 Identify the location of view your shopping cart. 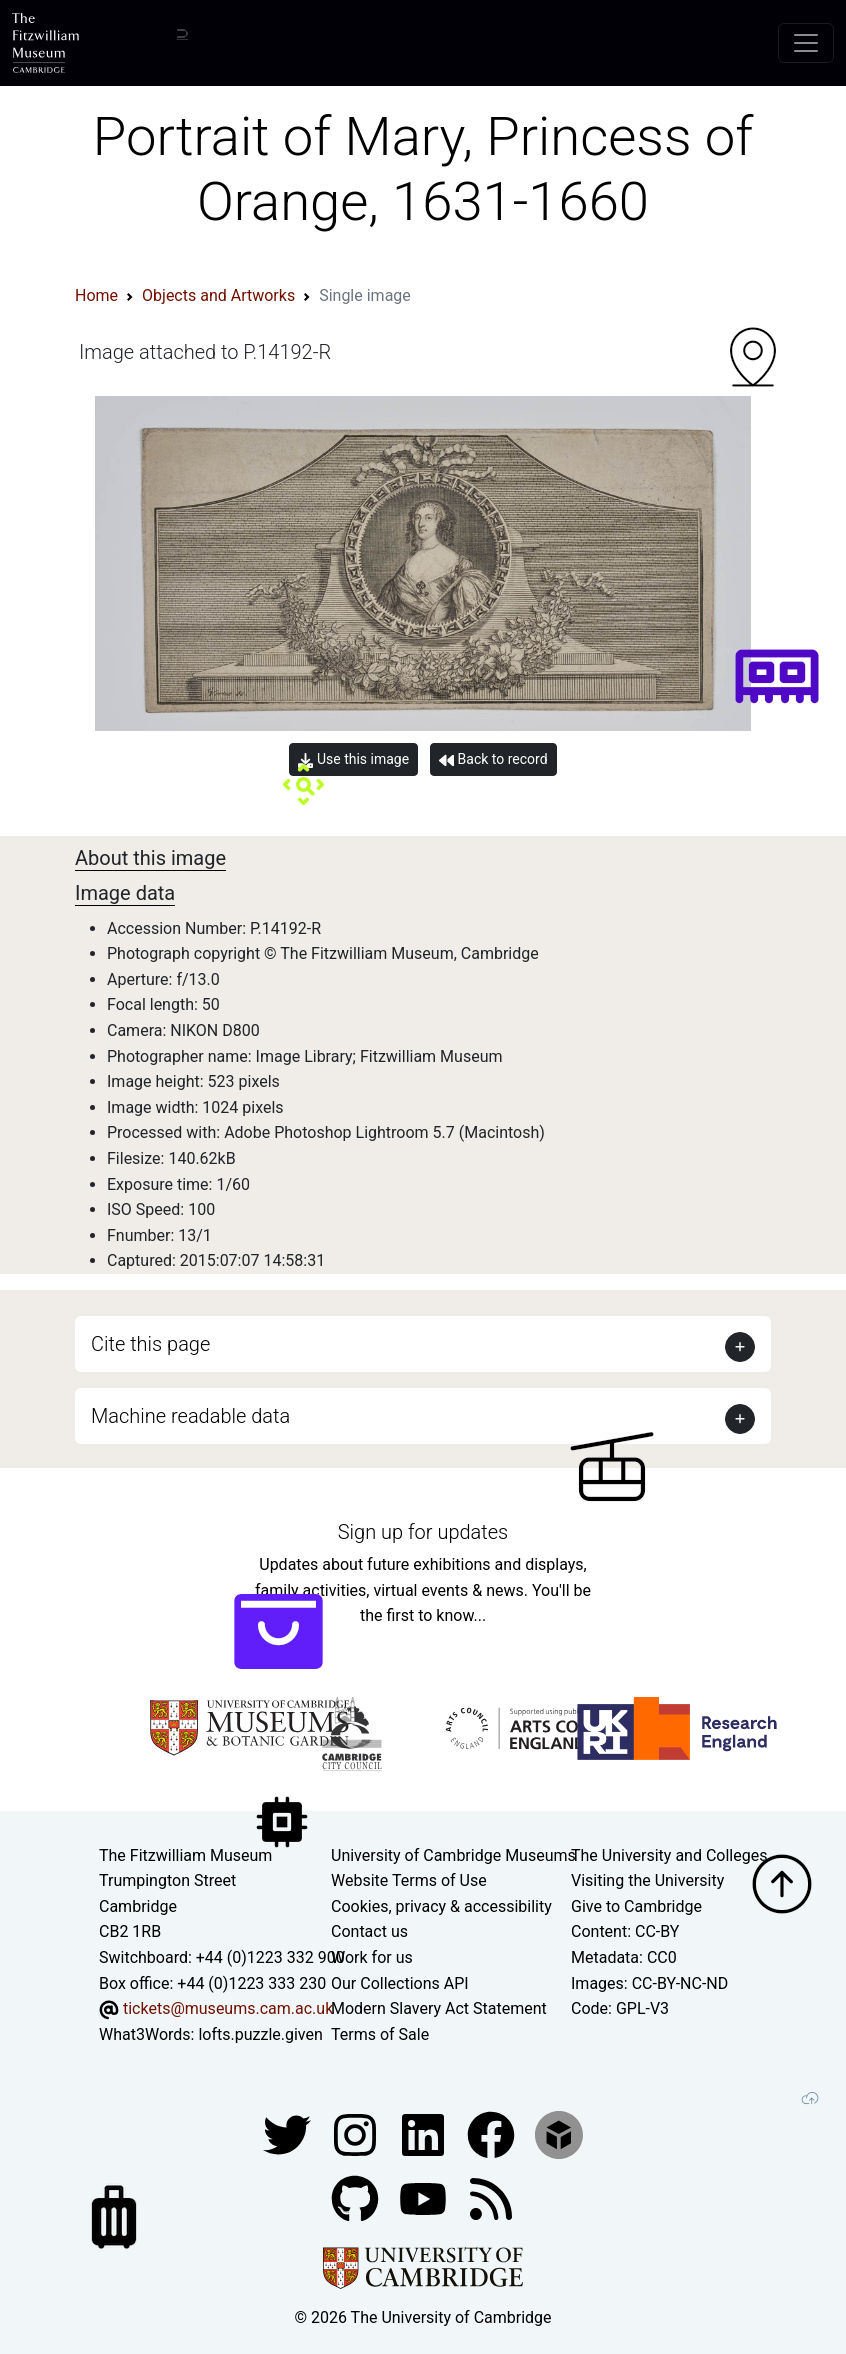
(278, 1631).